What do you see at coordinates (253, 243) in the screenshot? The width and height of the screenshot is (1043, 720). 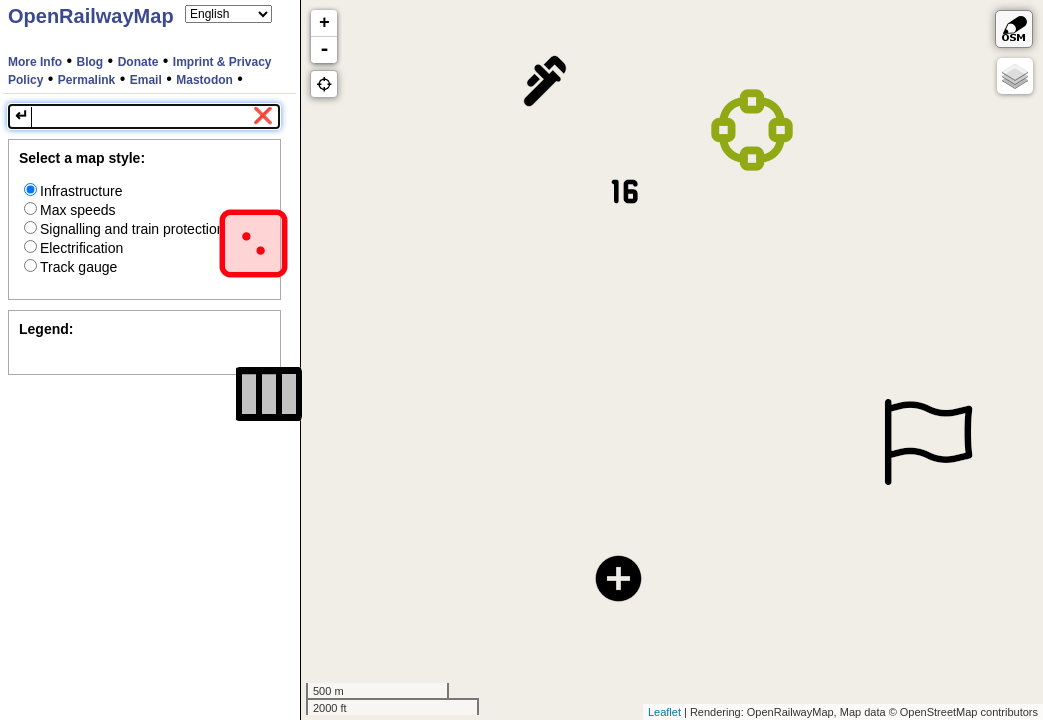 I see `roll the dice in a game` at bounding box center [253, 243].